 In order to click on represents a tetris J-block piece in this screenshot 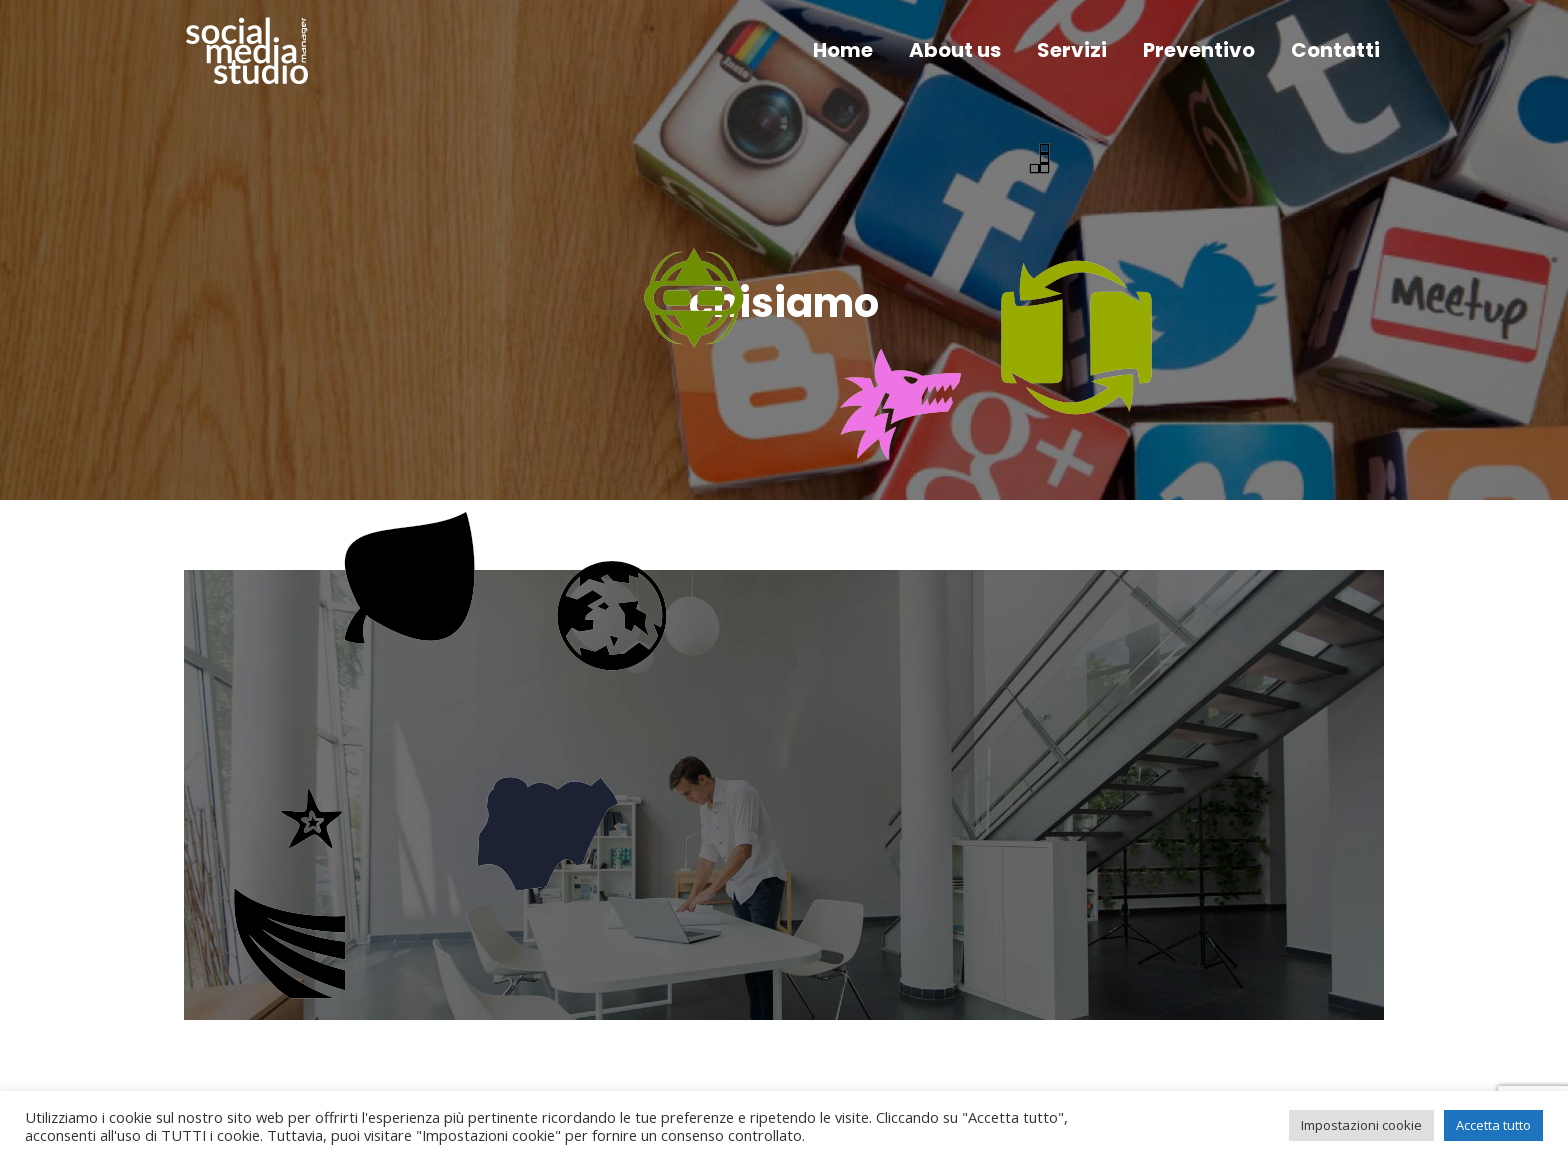, I will do `click(1039, 158)`.